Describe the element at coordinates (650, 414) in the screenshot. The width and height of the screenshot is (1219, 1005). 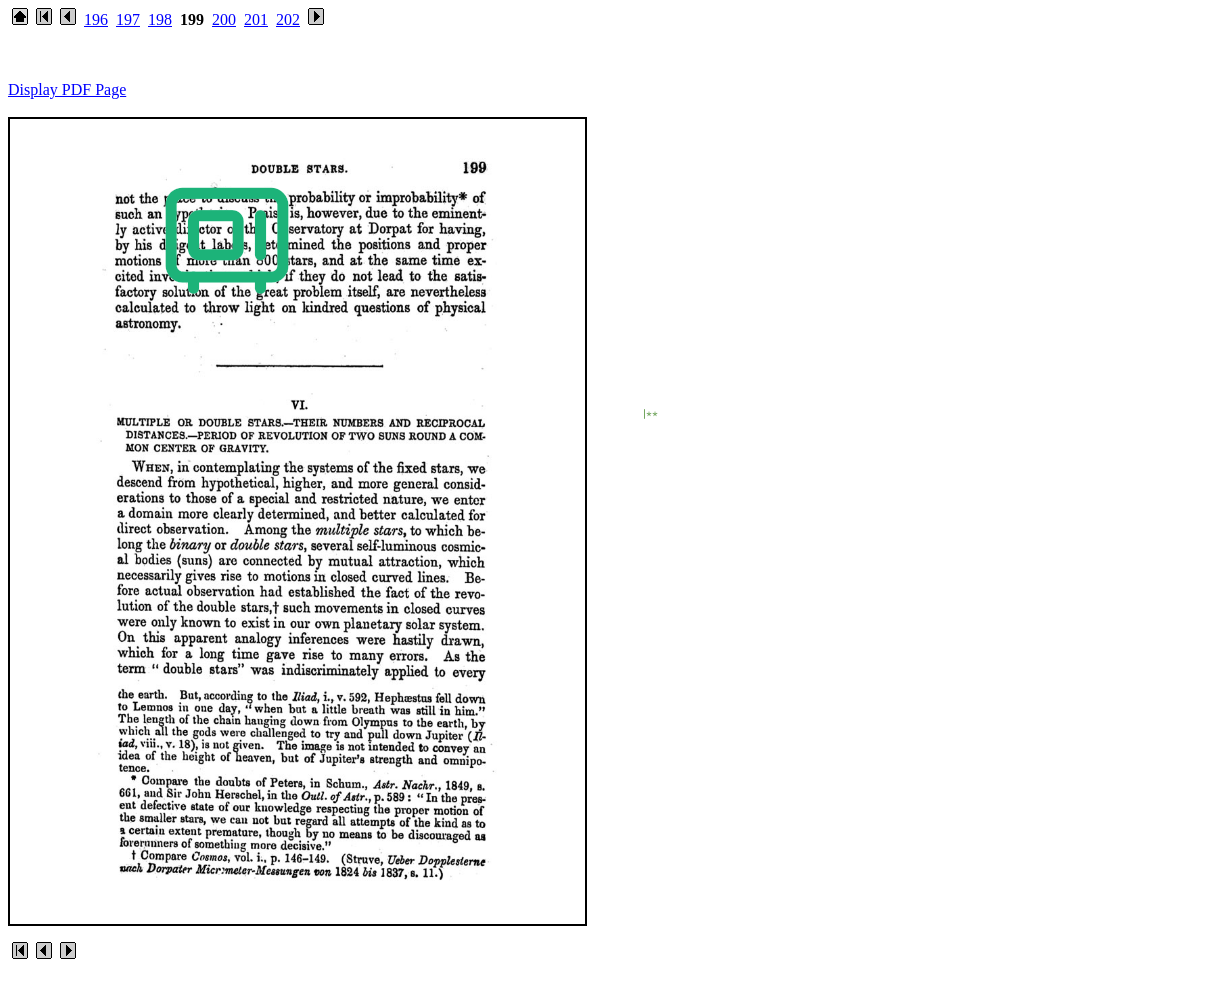
I see `enter or view password field` at that location.